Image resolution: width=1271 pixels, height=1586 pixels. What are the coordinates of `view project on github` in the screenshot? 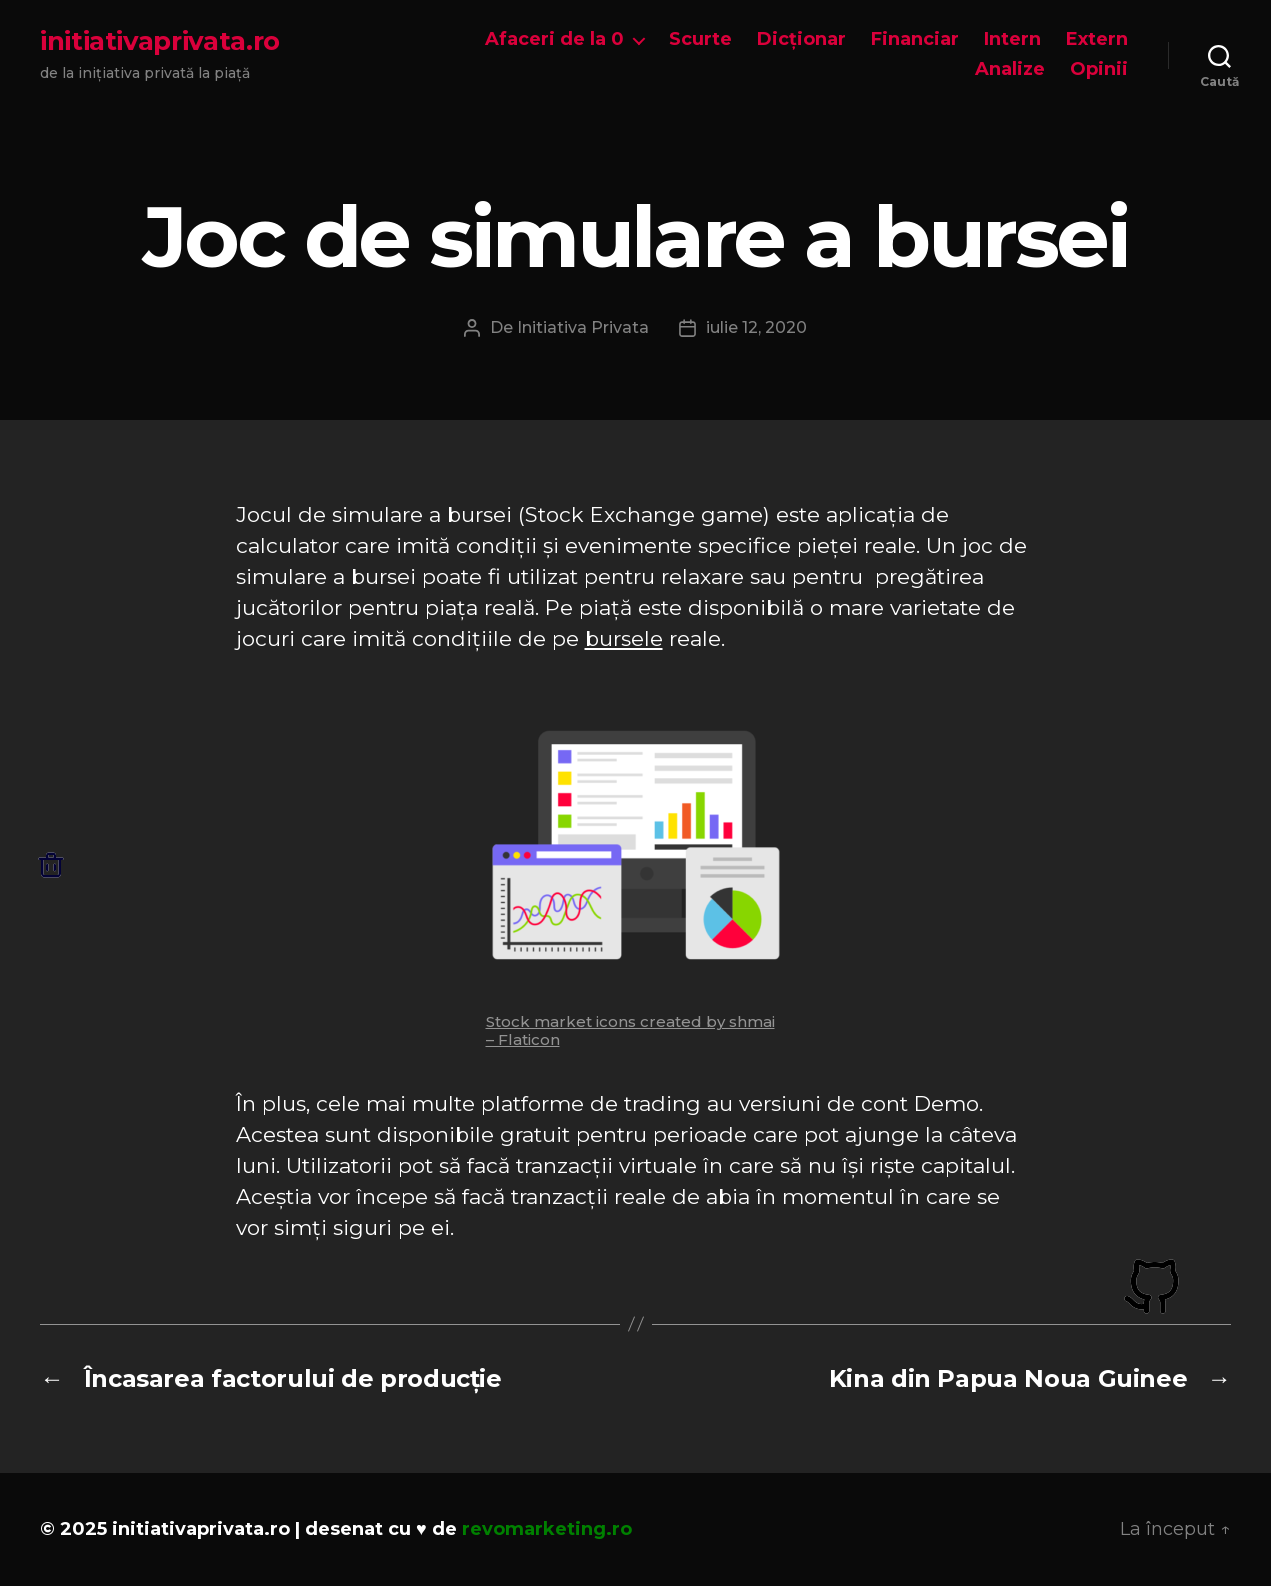 It's located at (1151, 1286).